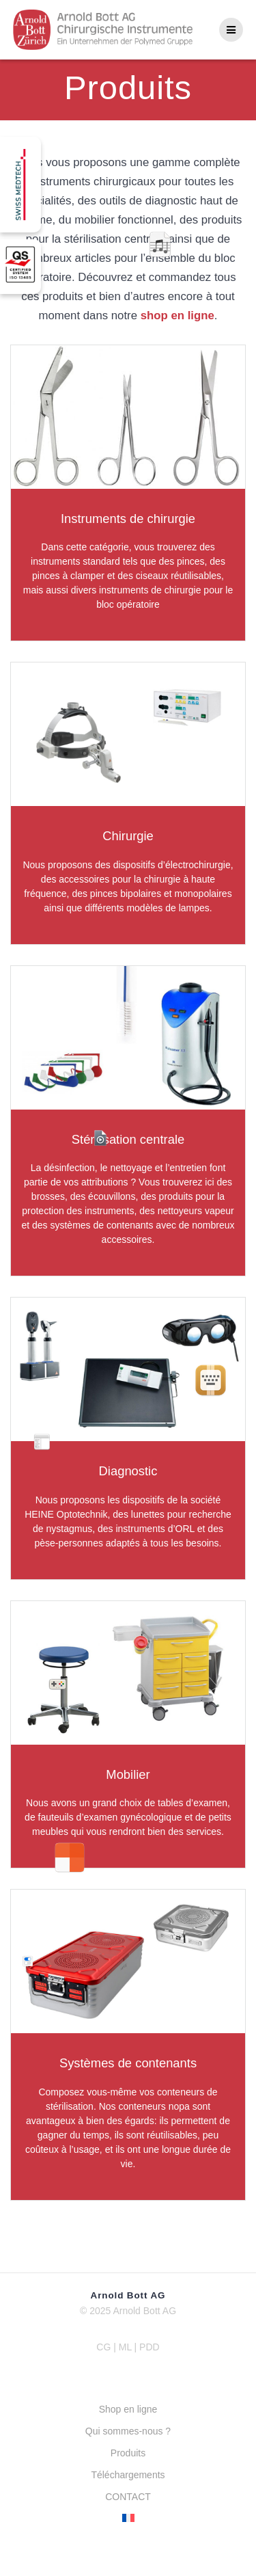 The height and width of the screenshot is (2576, 256). I want to click on access system preferences from the sidebar, so click(42, 1442).